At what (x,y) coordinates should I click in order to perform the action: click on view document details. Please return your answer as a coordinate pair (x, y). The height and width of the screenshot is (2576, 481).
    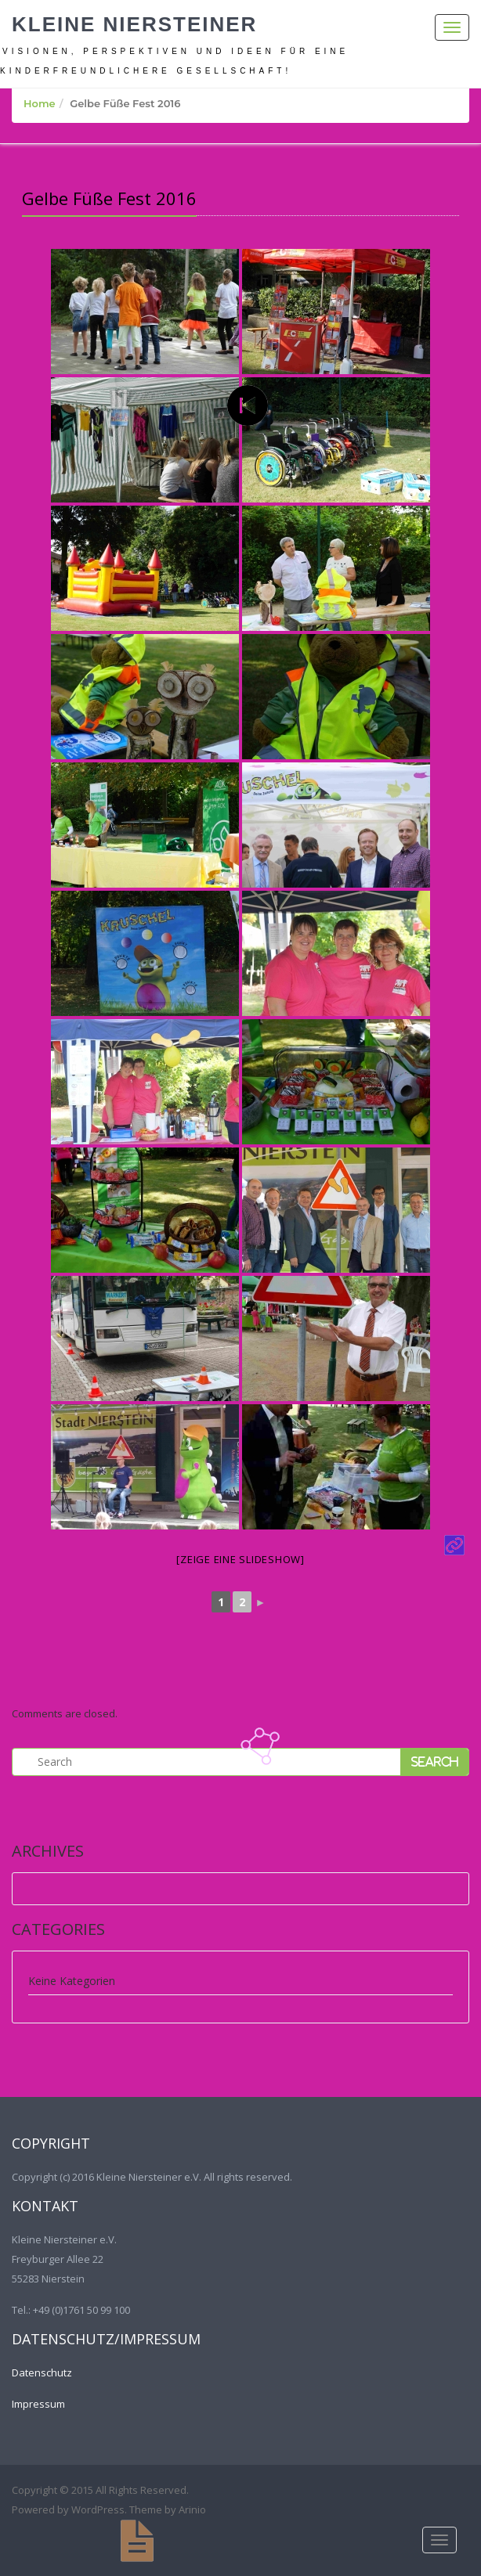
    Looking at the image, I should click on (137, 2541).